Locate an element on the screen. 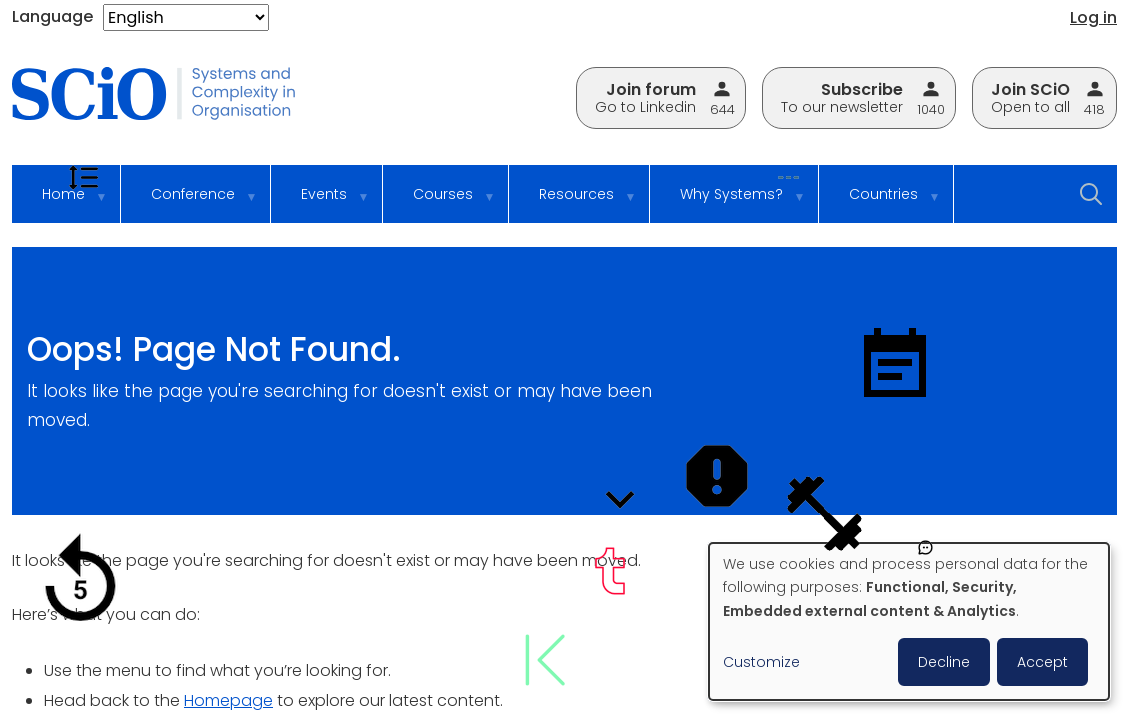 Image resolution: width=1129 pixels, height=720 pixels. access fitness or workout features is located at coordinates (824, 513).